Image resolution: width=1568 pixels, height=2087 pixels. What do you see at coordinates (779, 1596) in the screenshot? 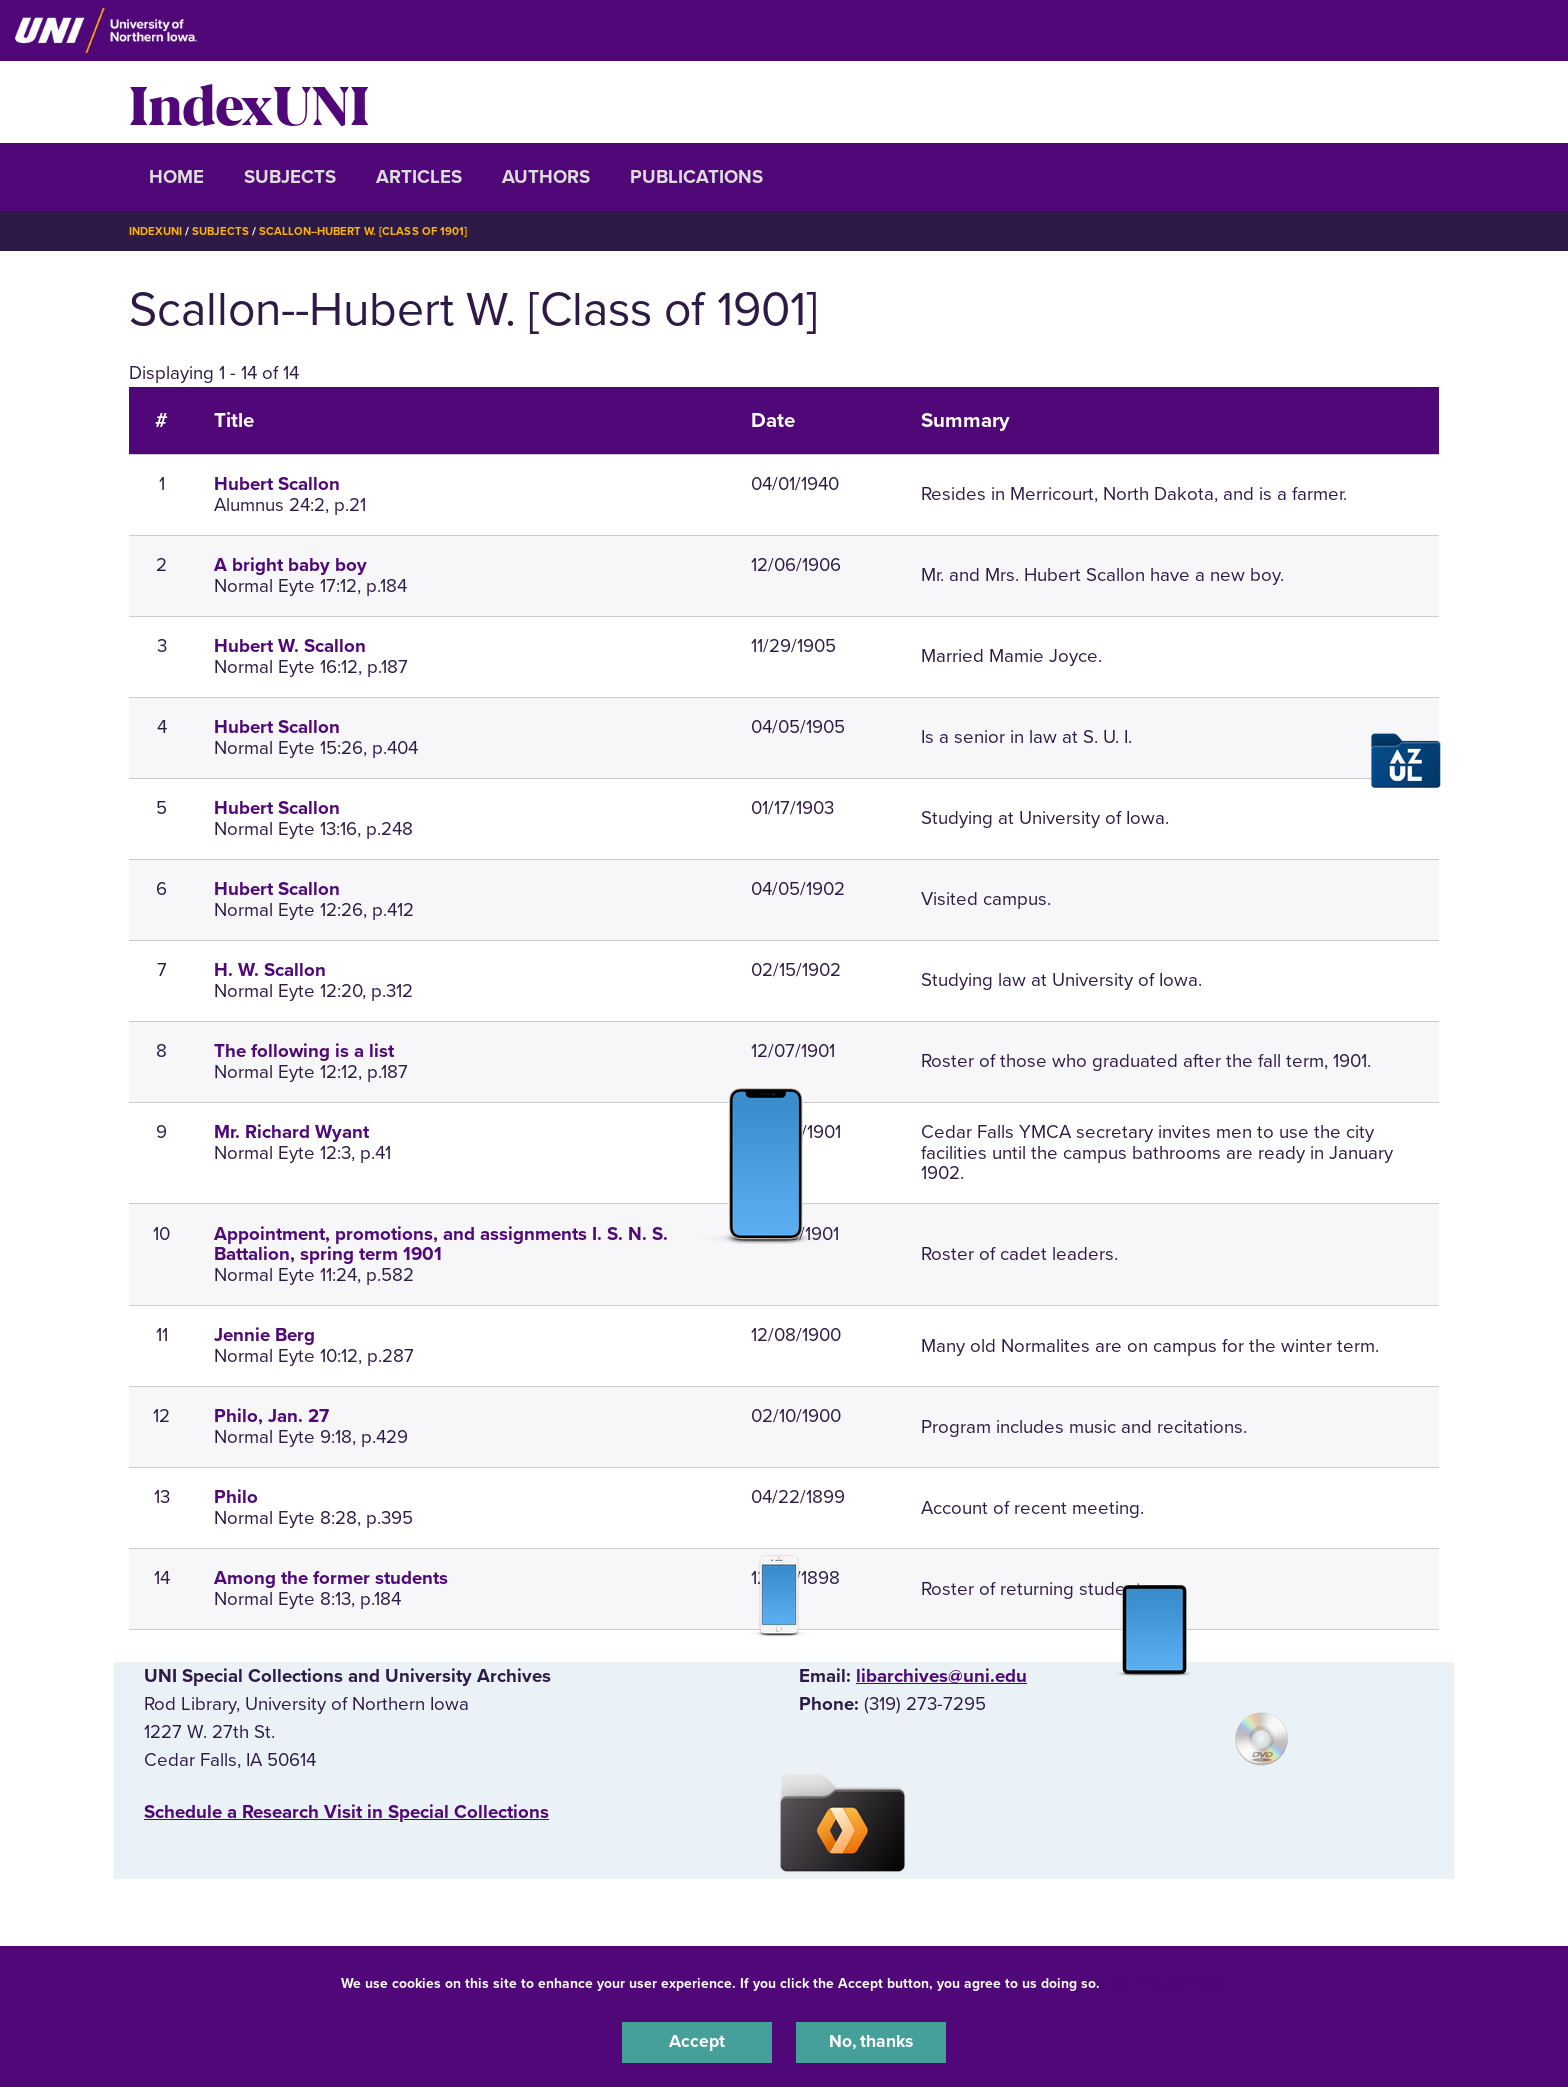
I see `connect or manage an iPhone device` at bounding box center [779, 1596].